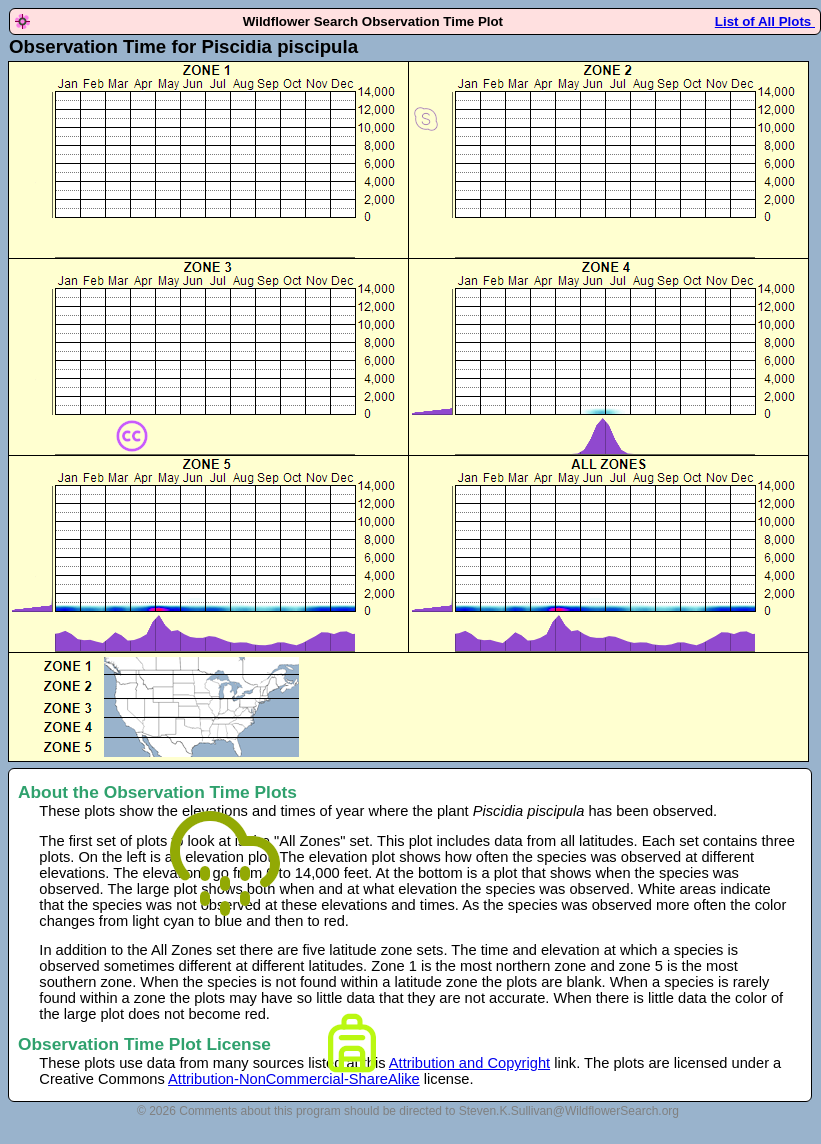 The height and width of the screenshot is (1144, 821). What do you see at coordinates (132, 436) in the screenshot?
I see `indicates content is licensed under creative commons` at bounding box center [132, 436].